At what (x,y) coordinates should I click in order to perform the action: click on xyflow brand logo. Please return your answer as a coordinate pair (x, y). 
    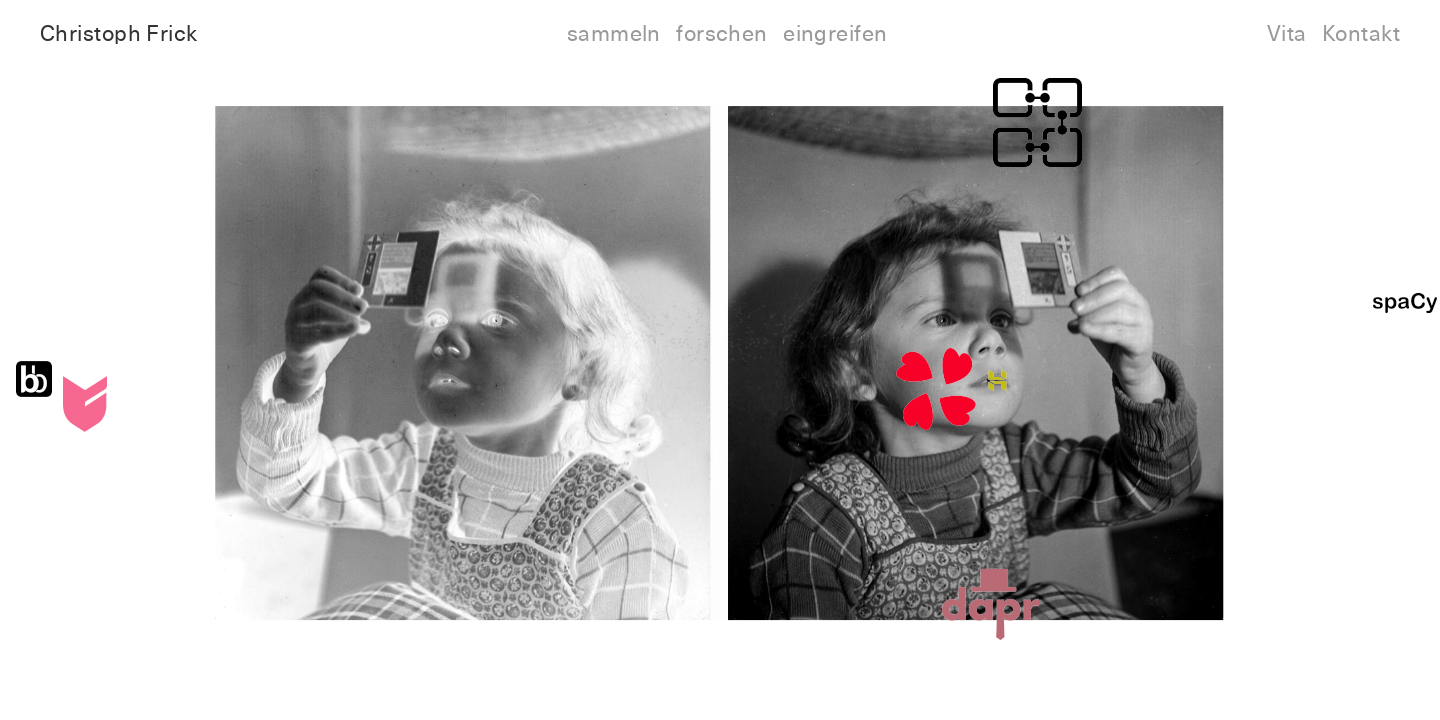
    Looking at the image, I should click on (1037, 122).